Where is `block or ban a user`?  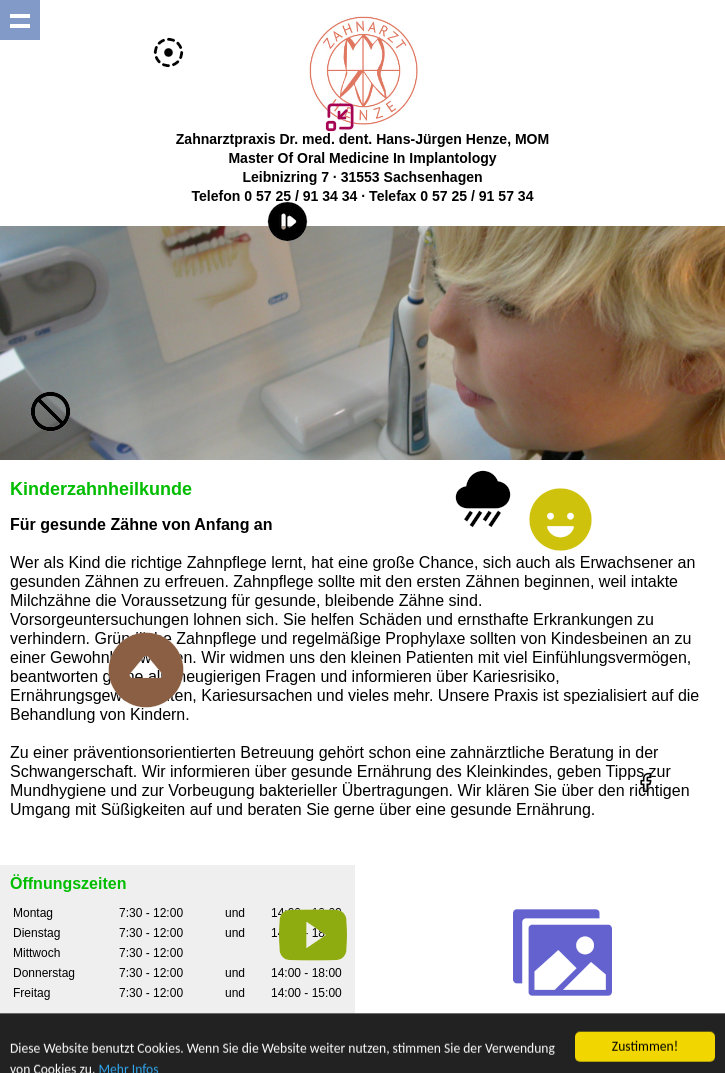 block or ban a user is located at coordinates (50, 411).